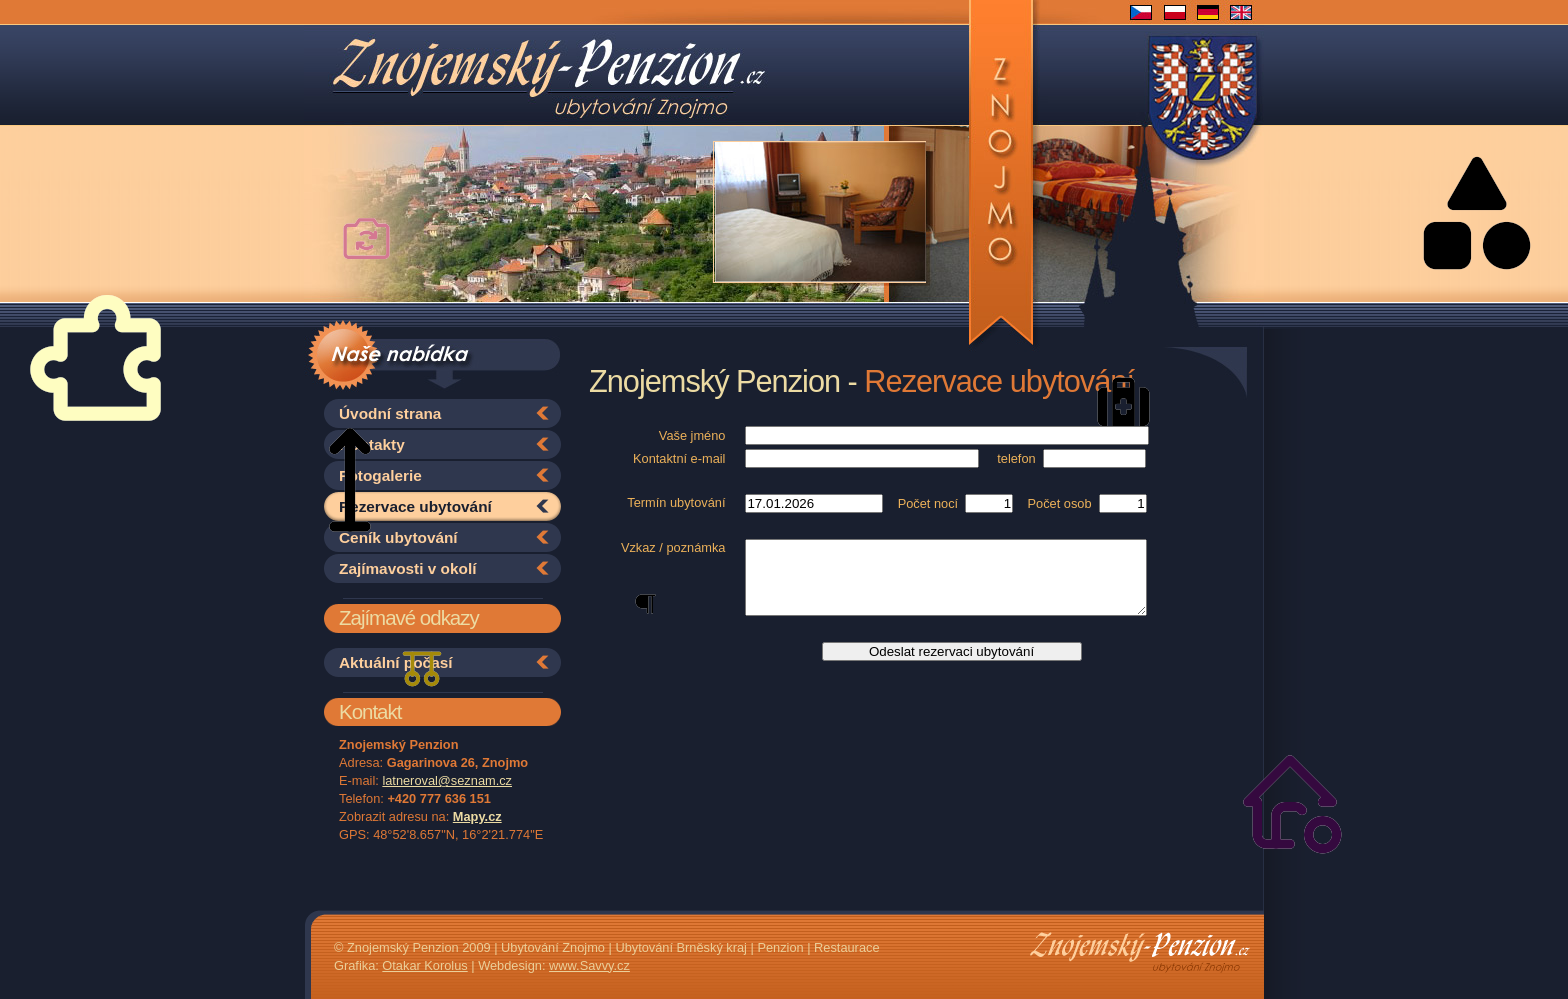 The width and height of the screenshot is (1568, 999). I want to click on toggle paragraph formatting, so click(646, 604).